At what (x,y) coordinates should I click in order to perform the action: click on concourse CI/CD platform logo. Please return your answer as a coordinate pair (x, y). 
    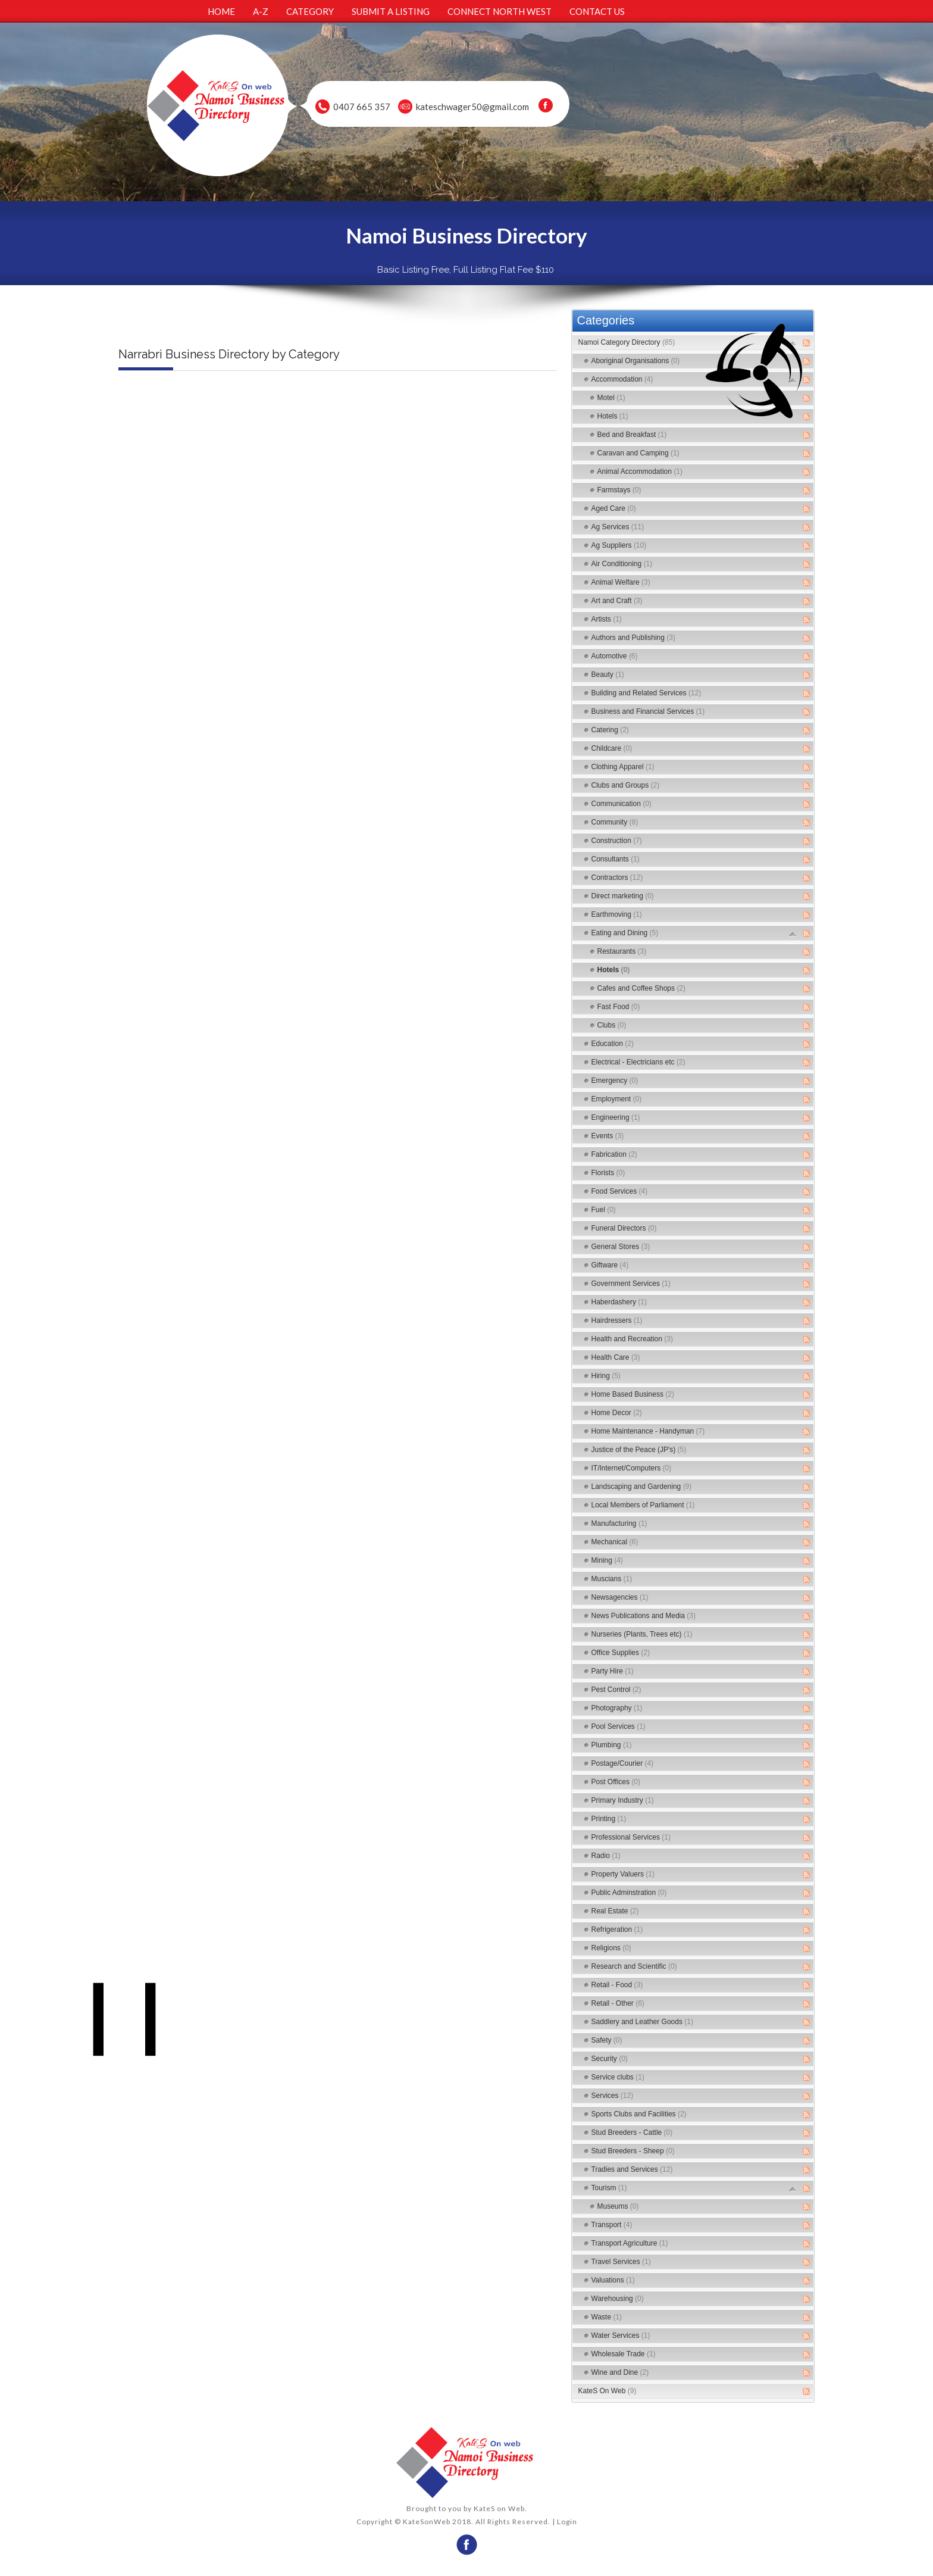
    Looking at the image, I should click on (754, 371).